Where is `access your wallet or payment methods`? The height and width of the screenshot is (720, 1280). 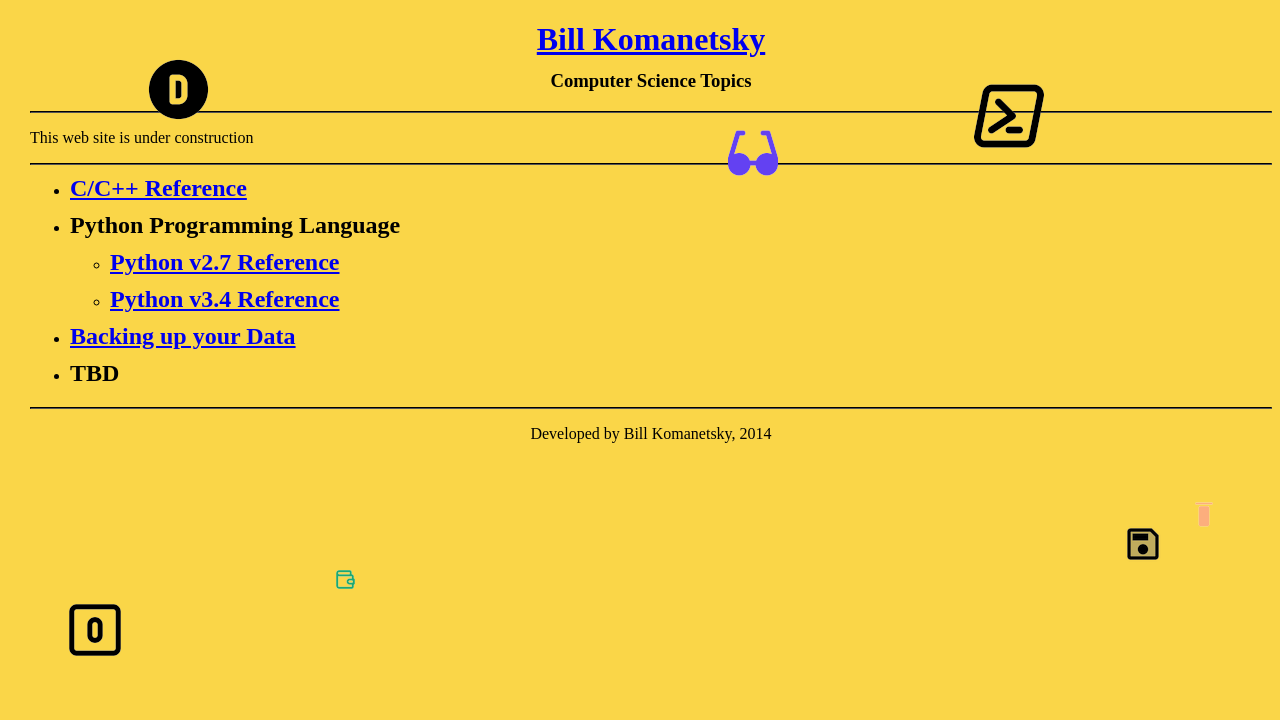 access your wallet or payment methods is located at coordinates (345, 579).